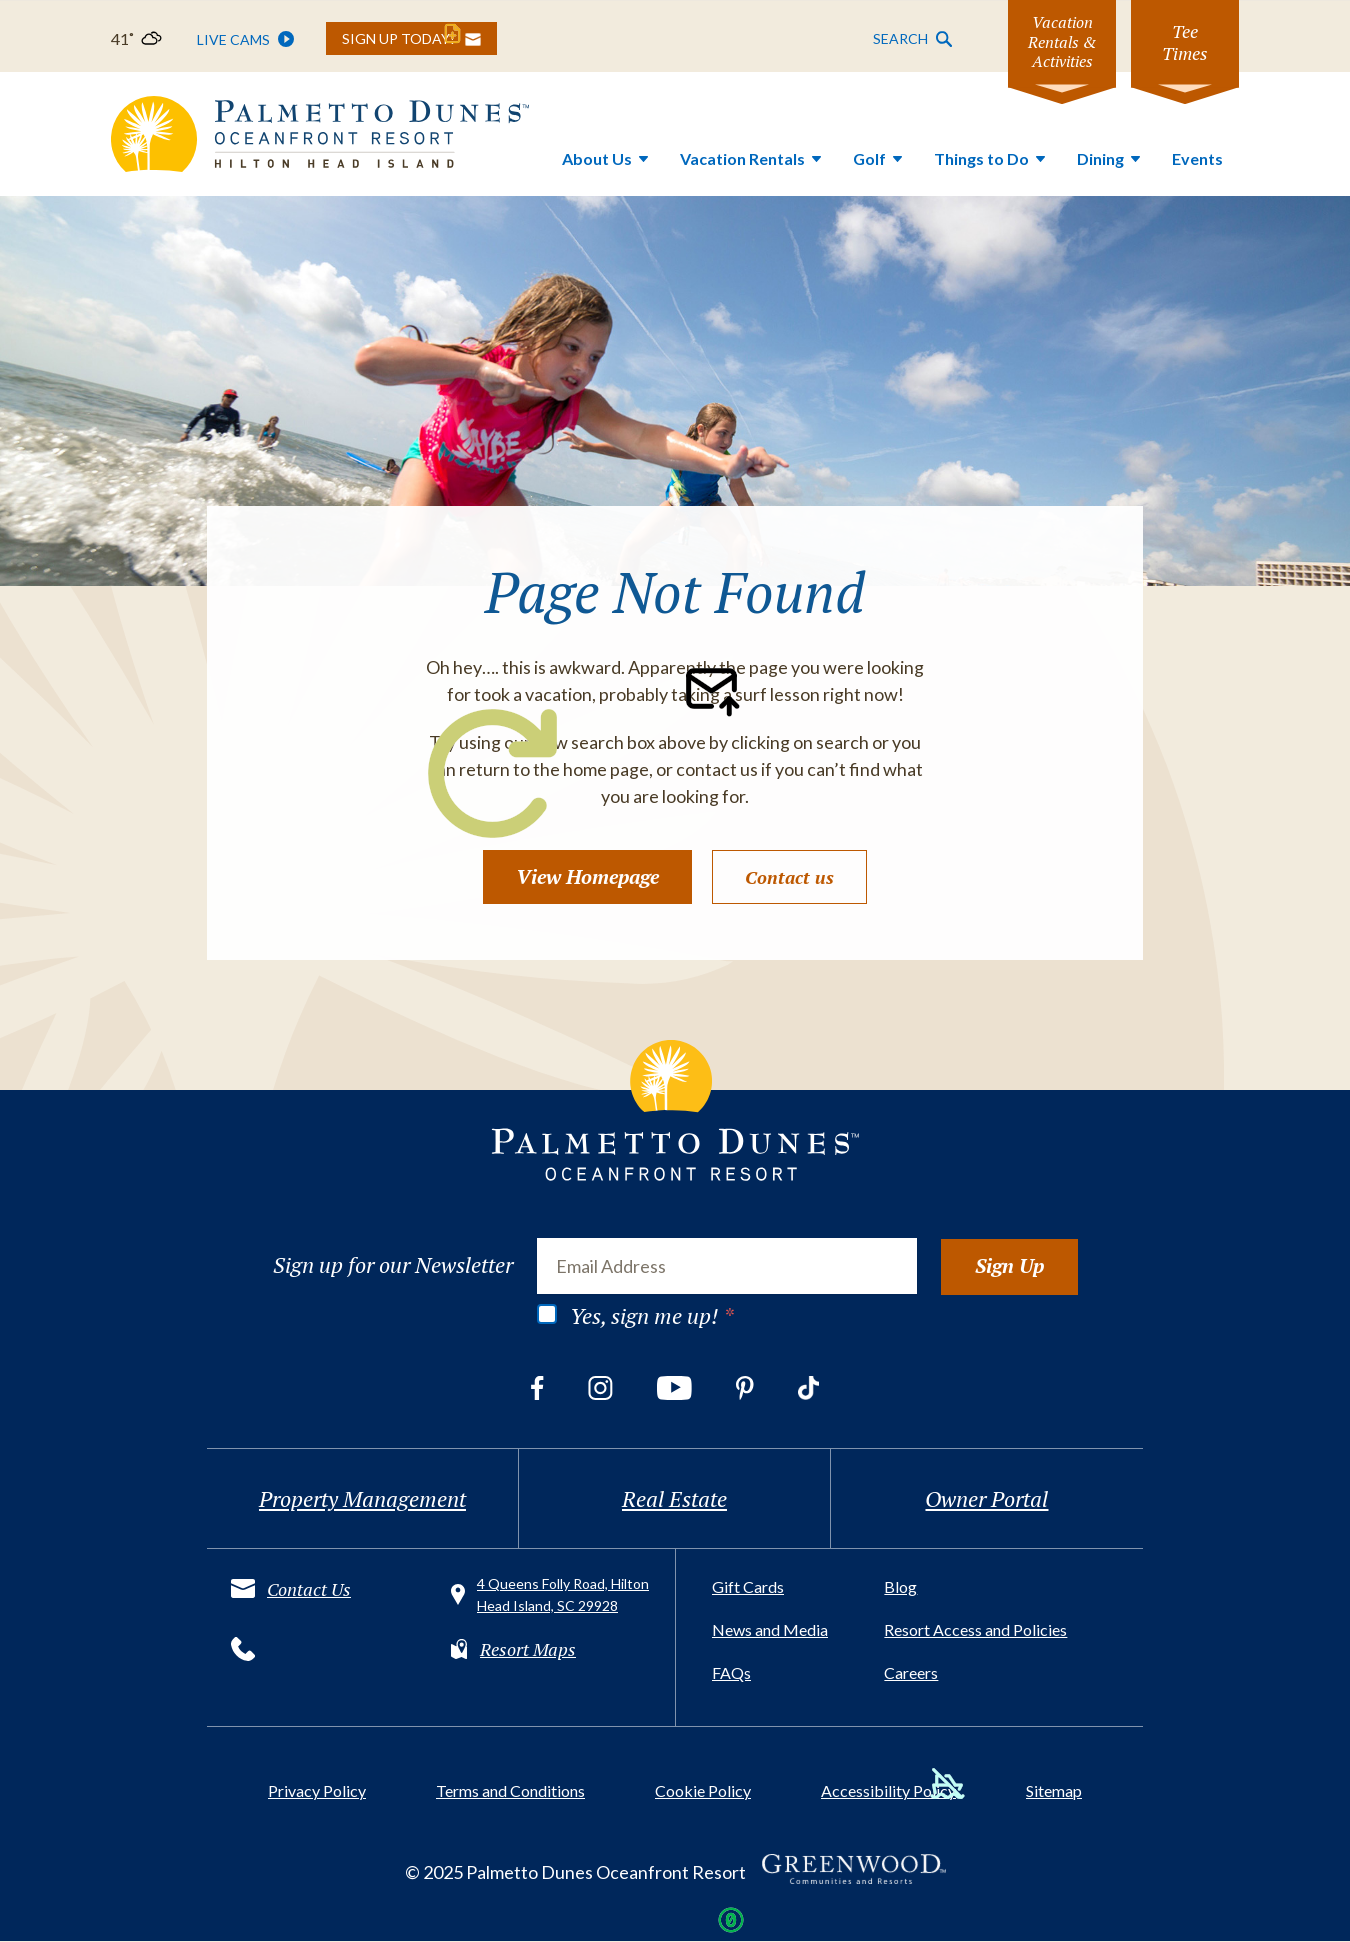 The width and height of the screenshot is (1350, 1942). I want to click on upload or send an email, so click(711, 688).